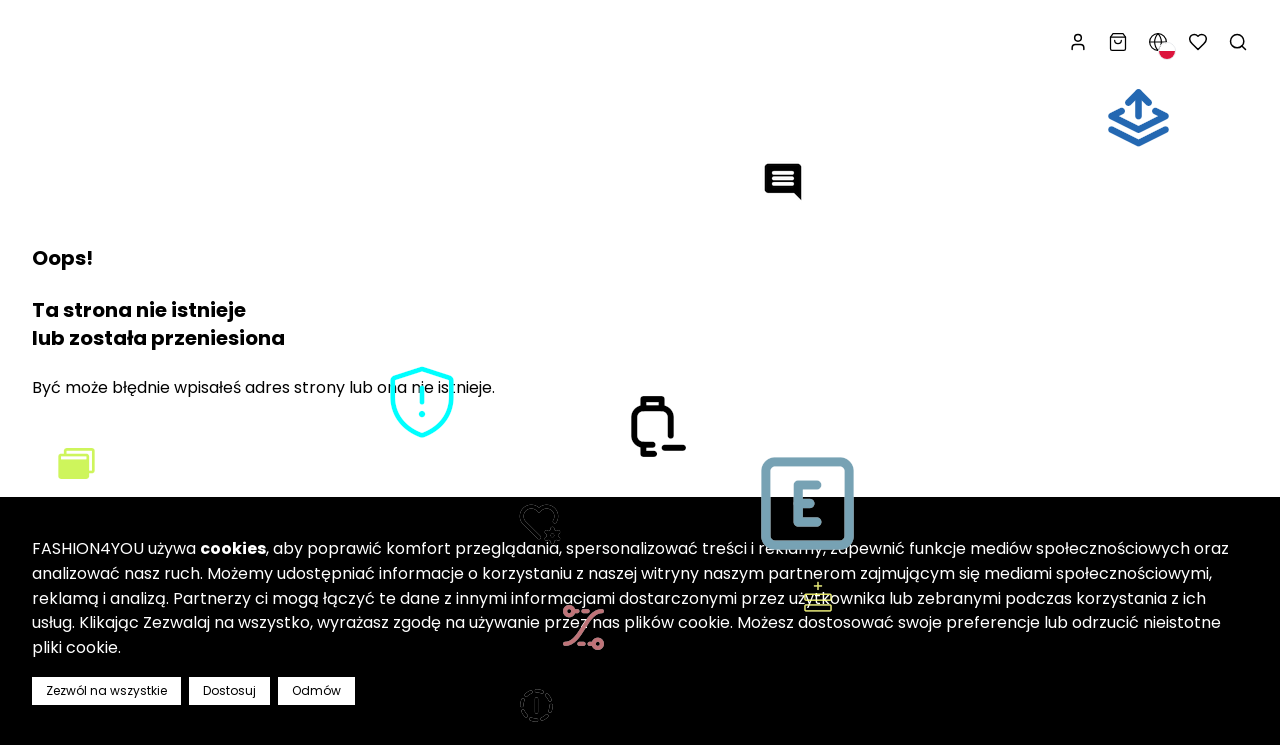  I want to click on pop item from stack, so click(1138, 119).